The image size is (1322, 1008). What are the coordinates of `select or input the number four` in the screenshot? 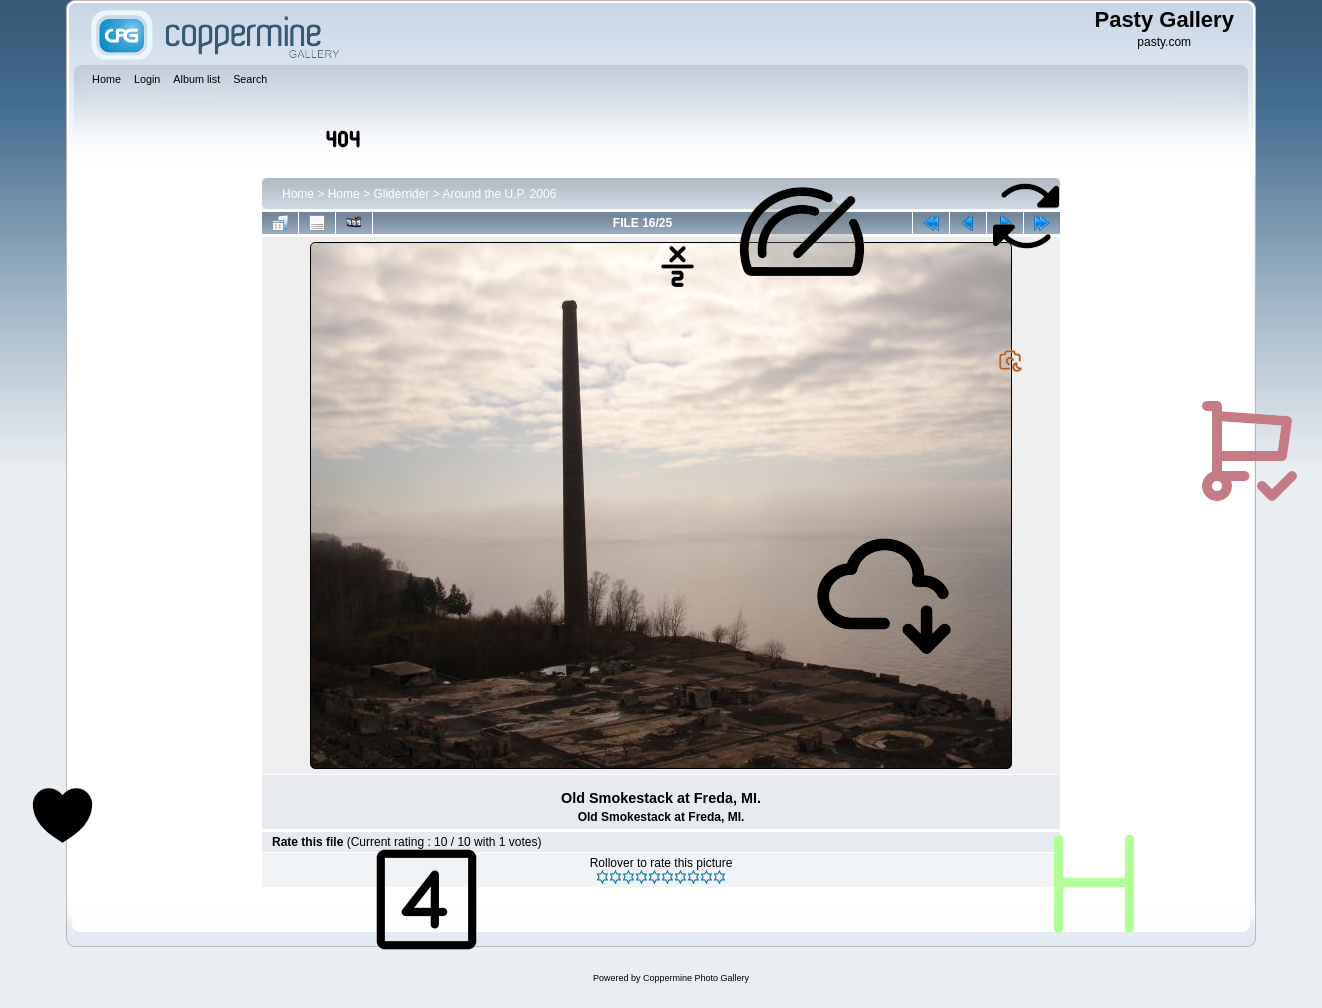 It's located at (426, 899).